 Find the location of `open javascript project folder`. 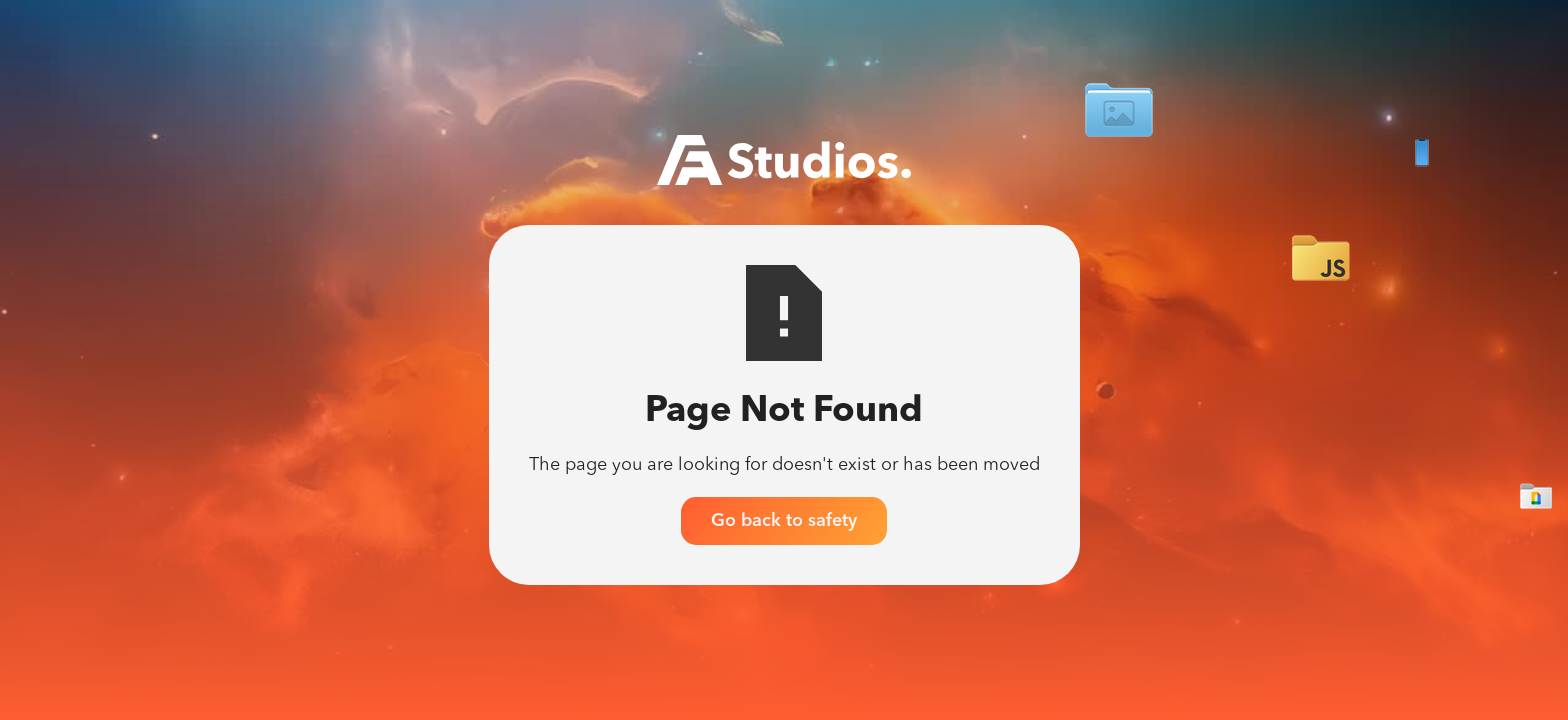

open javascript project folder is located at coordinates (1320, 259).